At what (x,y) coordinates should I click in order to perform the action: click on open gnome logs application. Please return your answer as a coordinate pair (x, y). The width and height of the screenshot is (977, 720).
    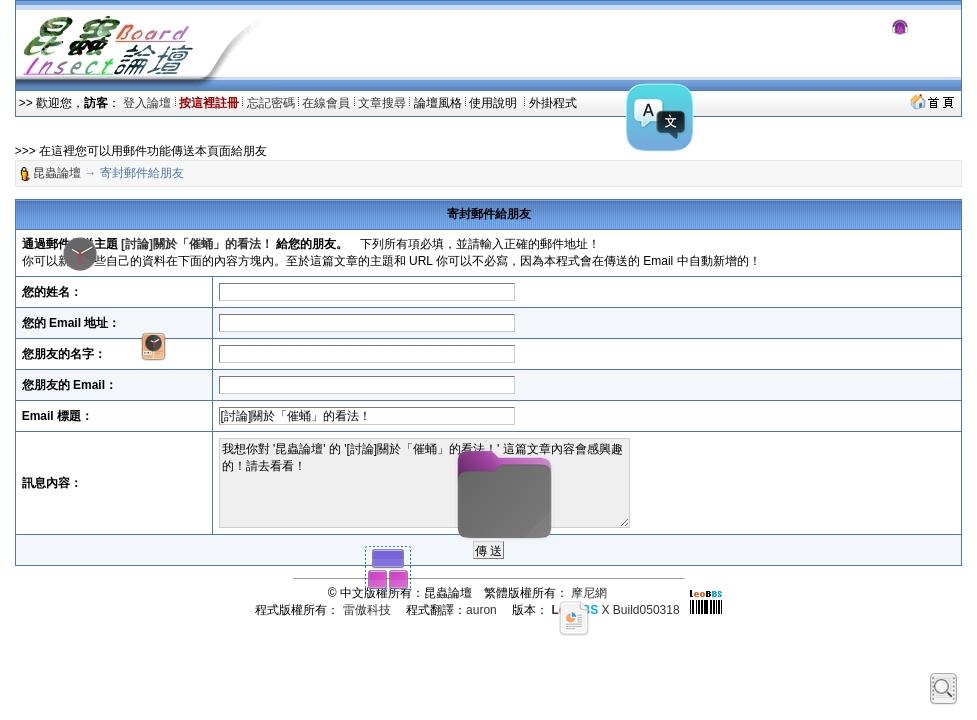
    Looking at the image, I should click on (943, 688).